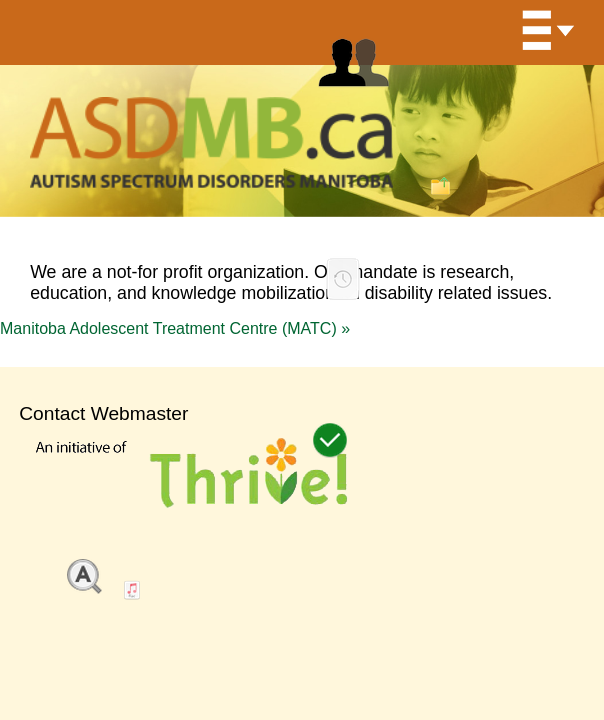 This screenshot has height=720, width=604. Describe the element at coordinates (343, 279) in the screenshot. I see `a deleted or trashed file` at that location.